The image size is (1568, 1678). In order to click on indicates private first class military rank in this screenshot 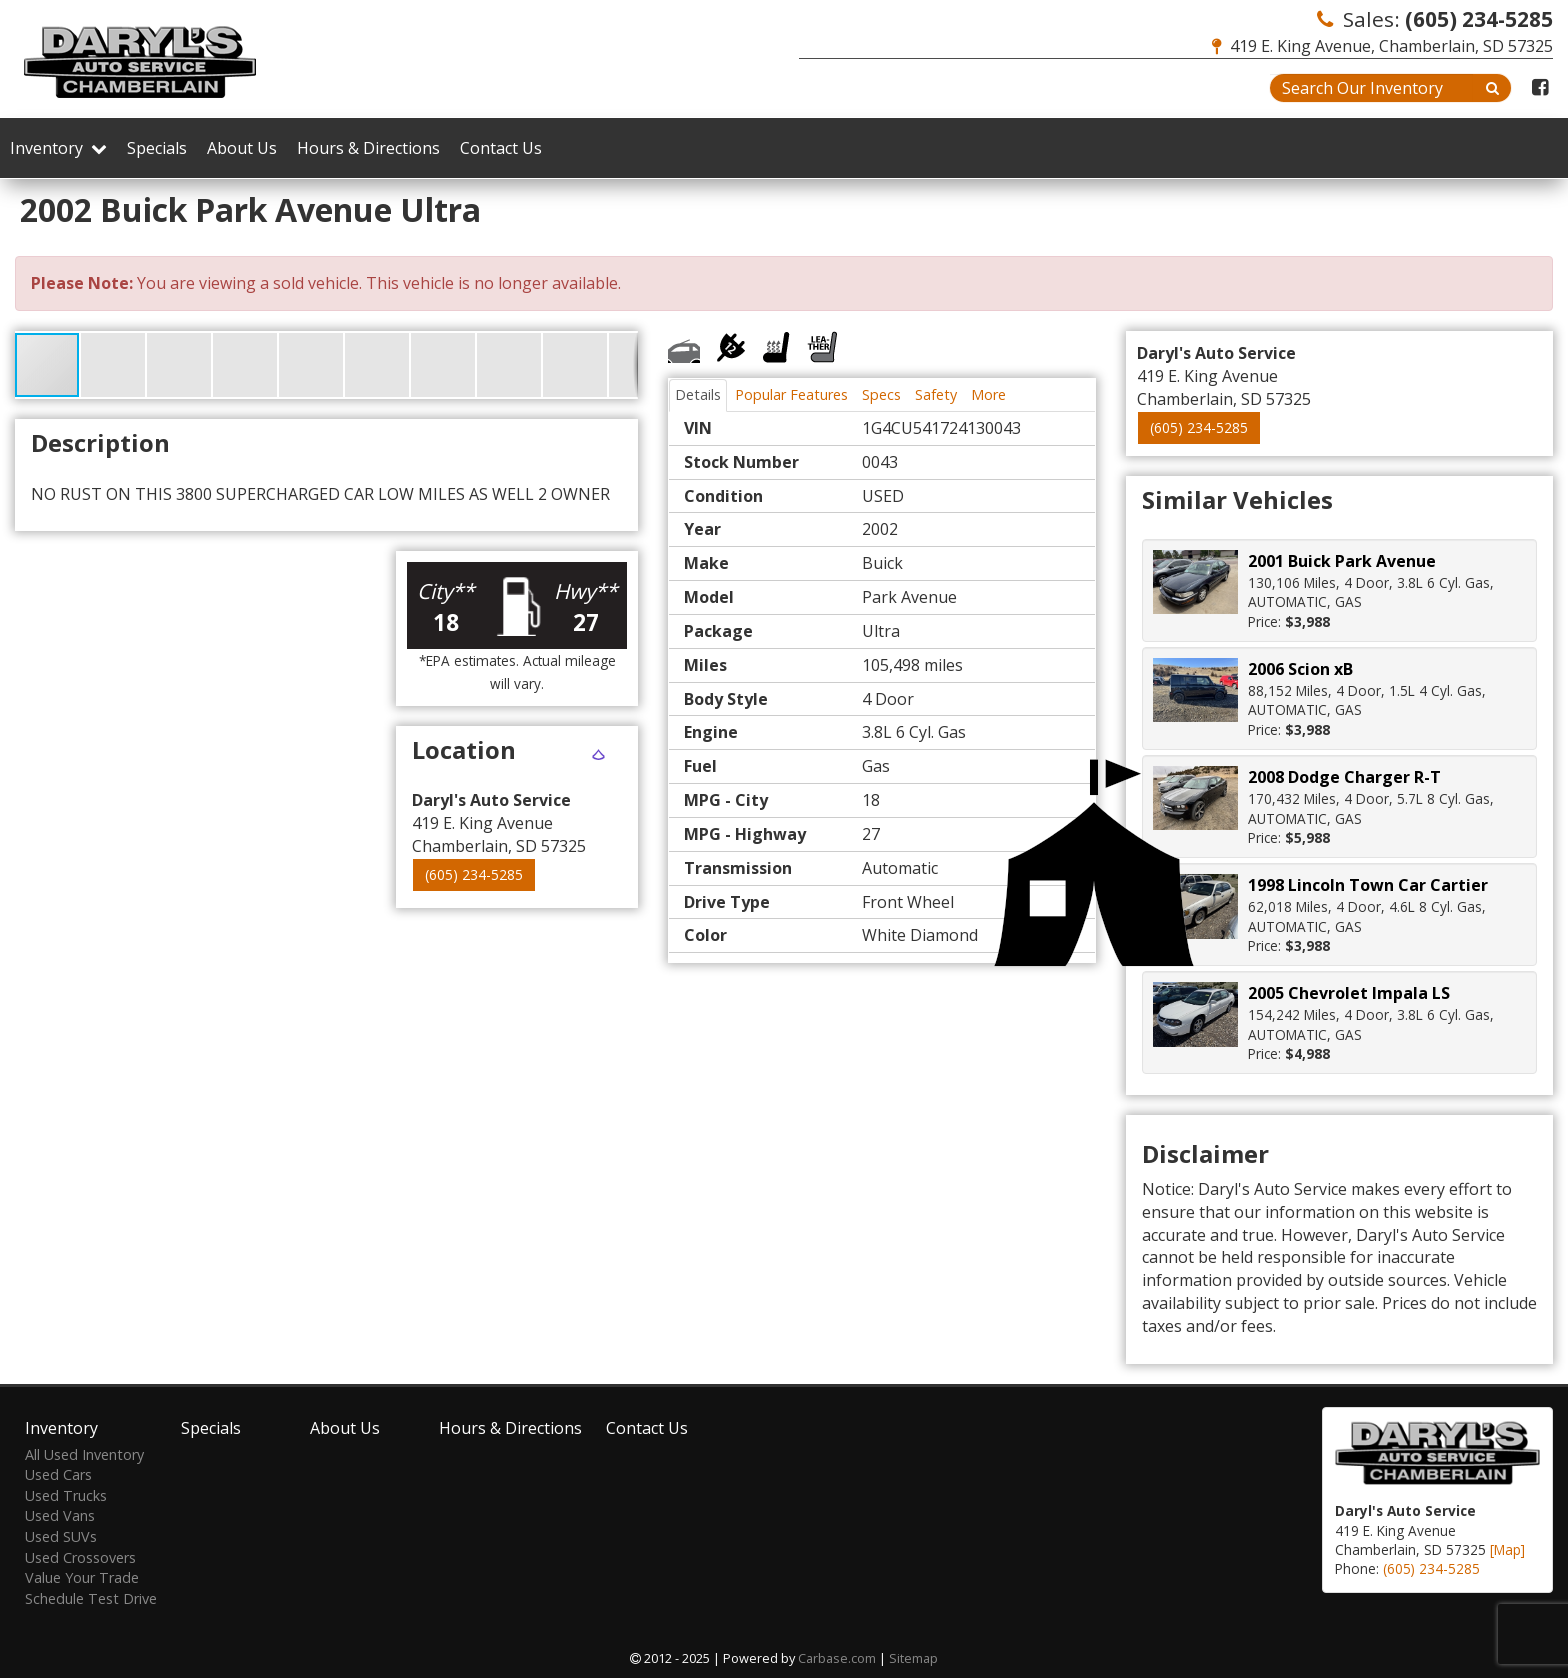, I will do `click(598, 754)`.